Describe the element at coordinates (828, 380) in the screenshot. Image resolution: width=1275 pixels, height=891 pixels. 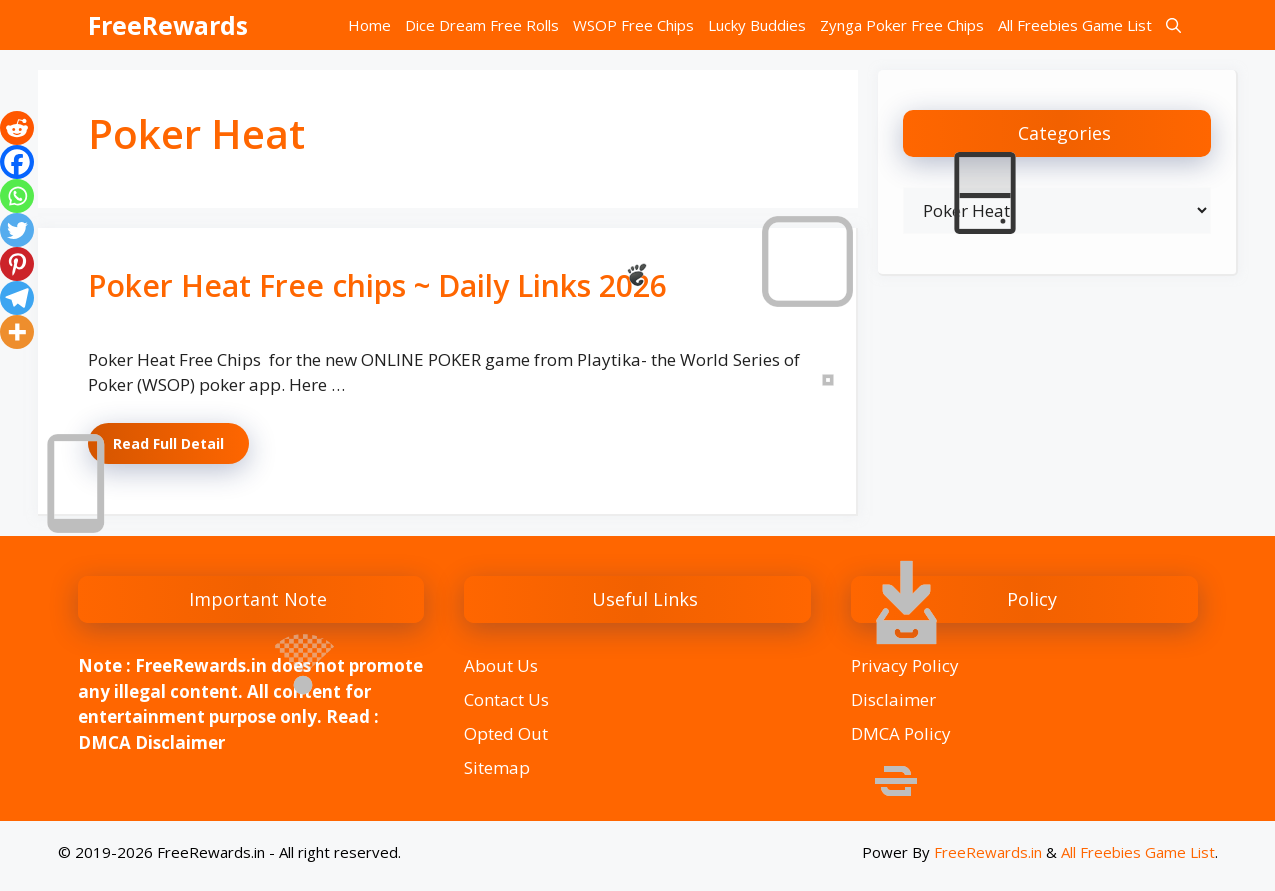
I see `restore window to previous size` at that location.